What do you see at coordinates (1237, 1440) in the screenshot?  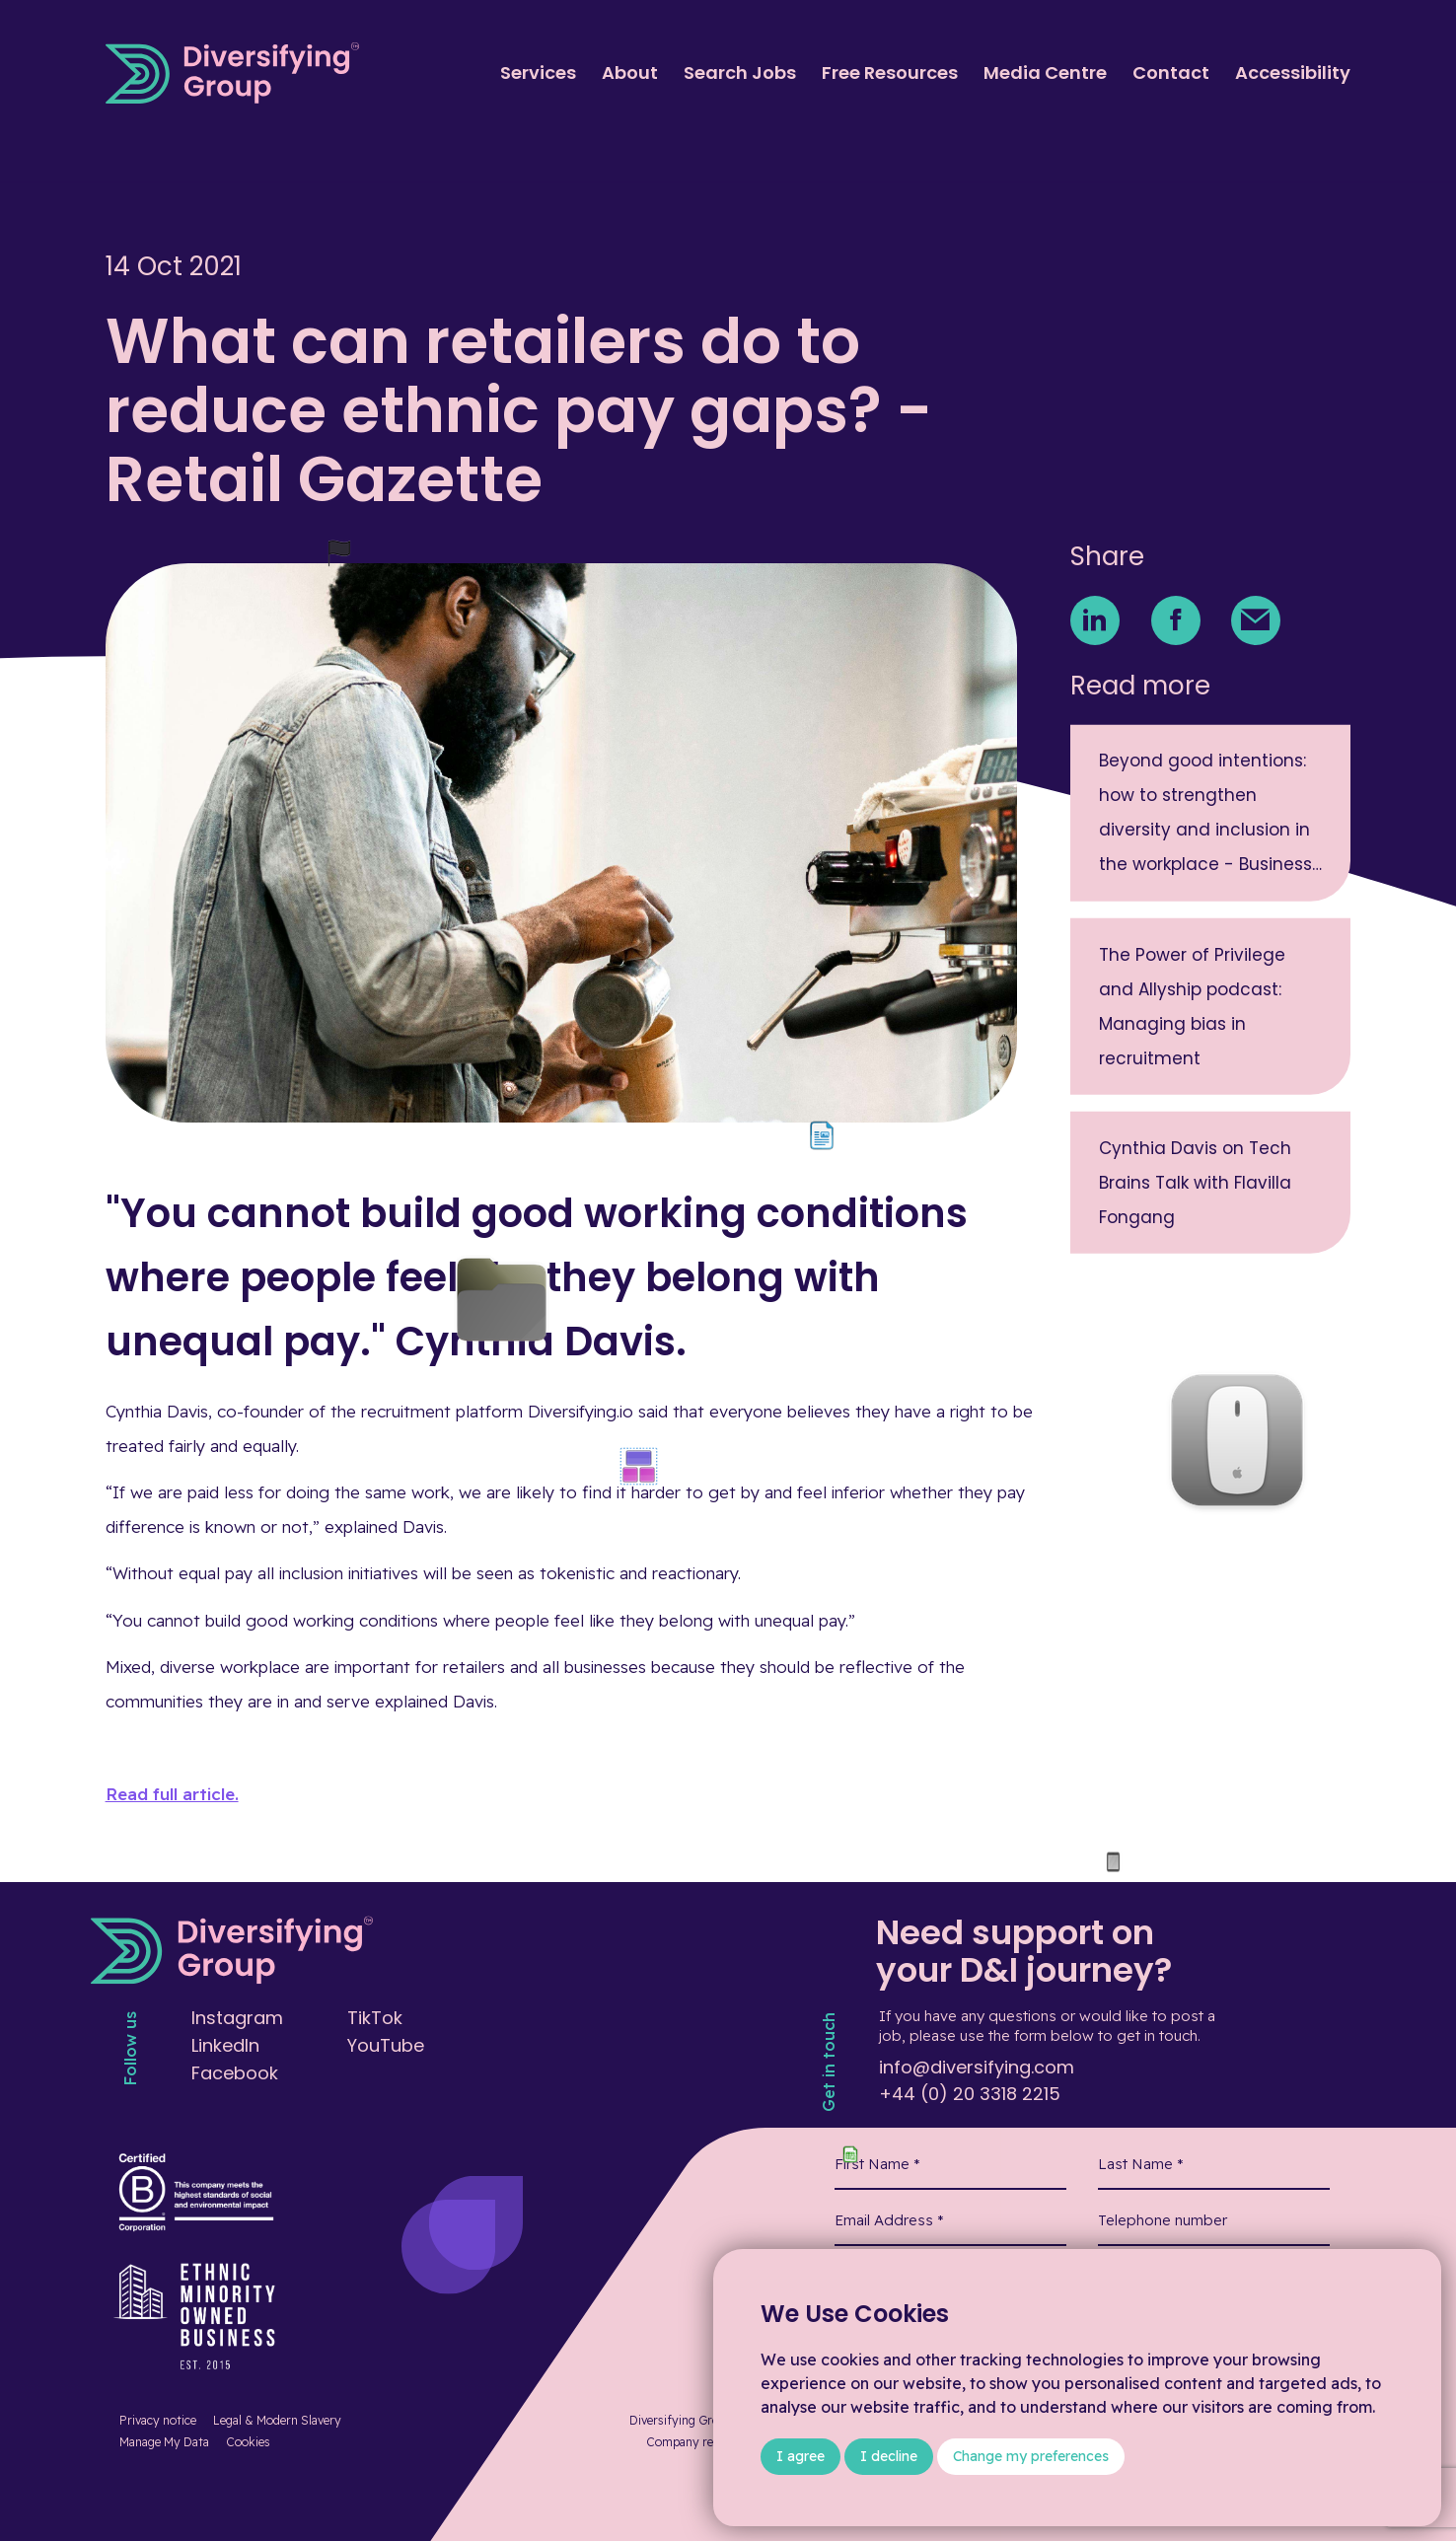 I see `configure mouse settings` at bounding box center [1237, 1440].